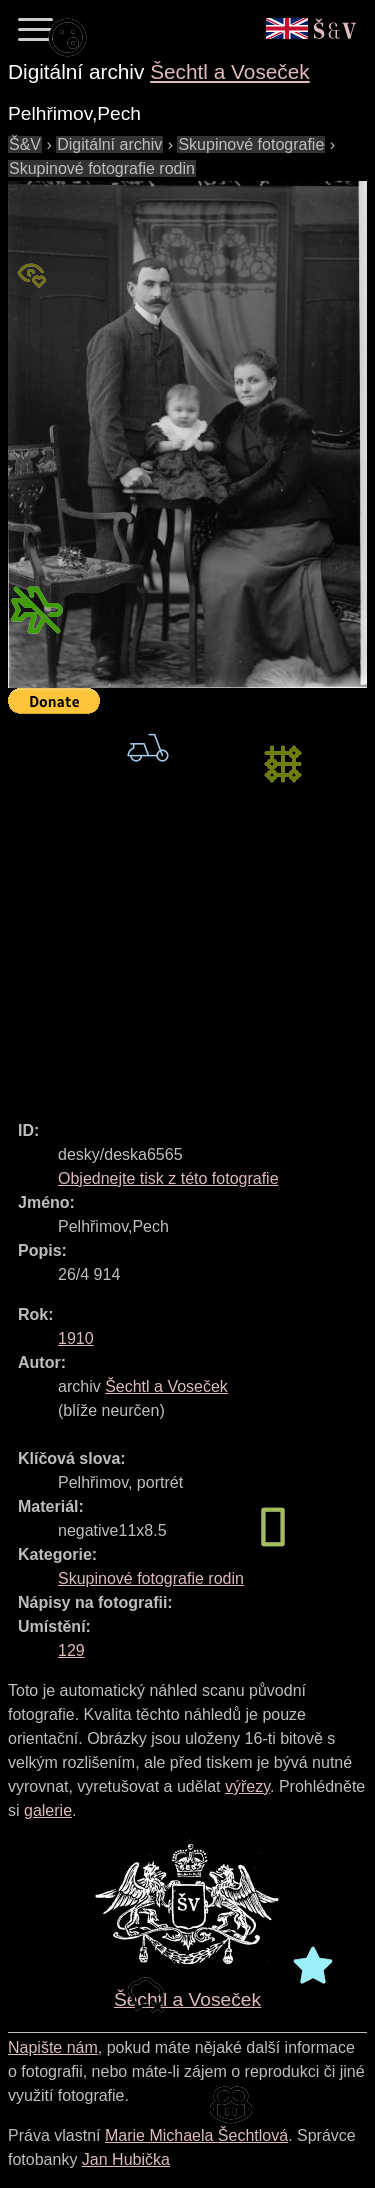 The width and height of the screenshot is (375, 2188). Describe the element at coordinates (148, 749) in the screenshot. I see `select moped or scooter delivery option` at that location.